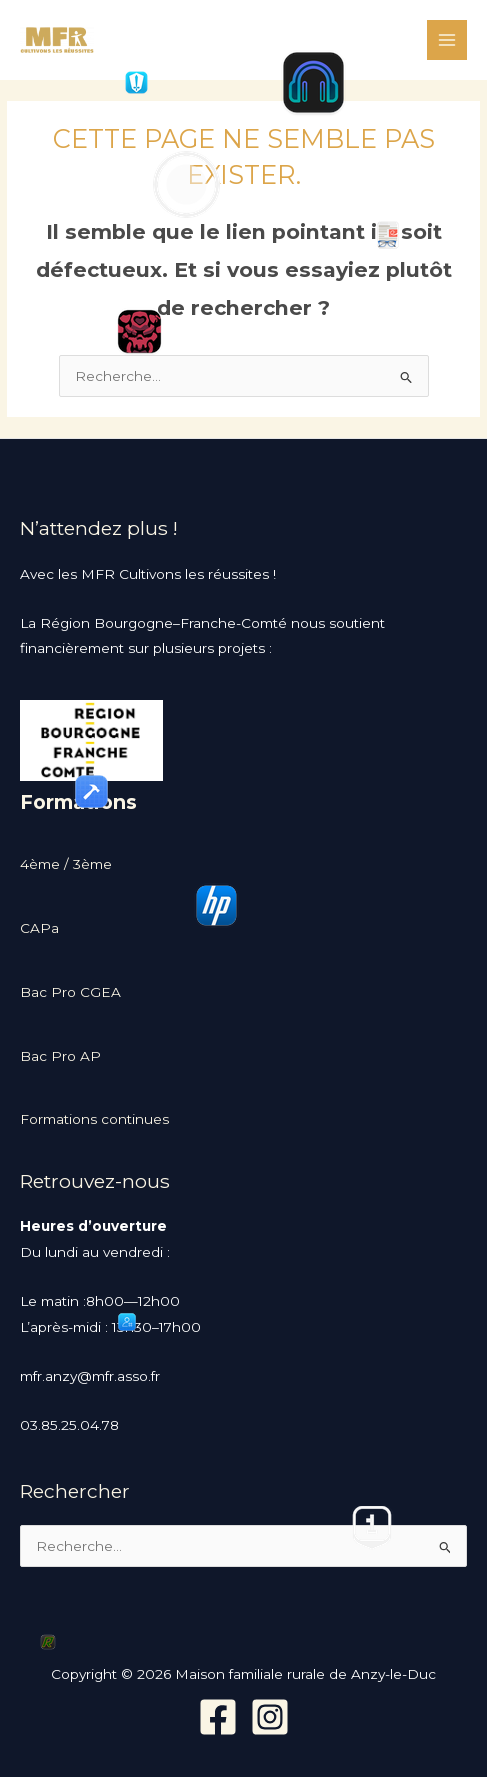  I want to click on open atril document viewer, so click(388, 235).